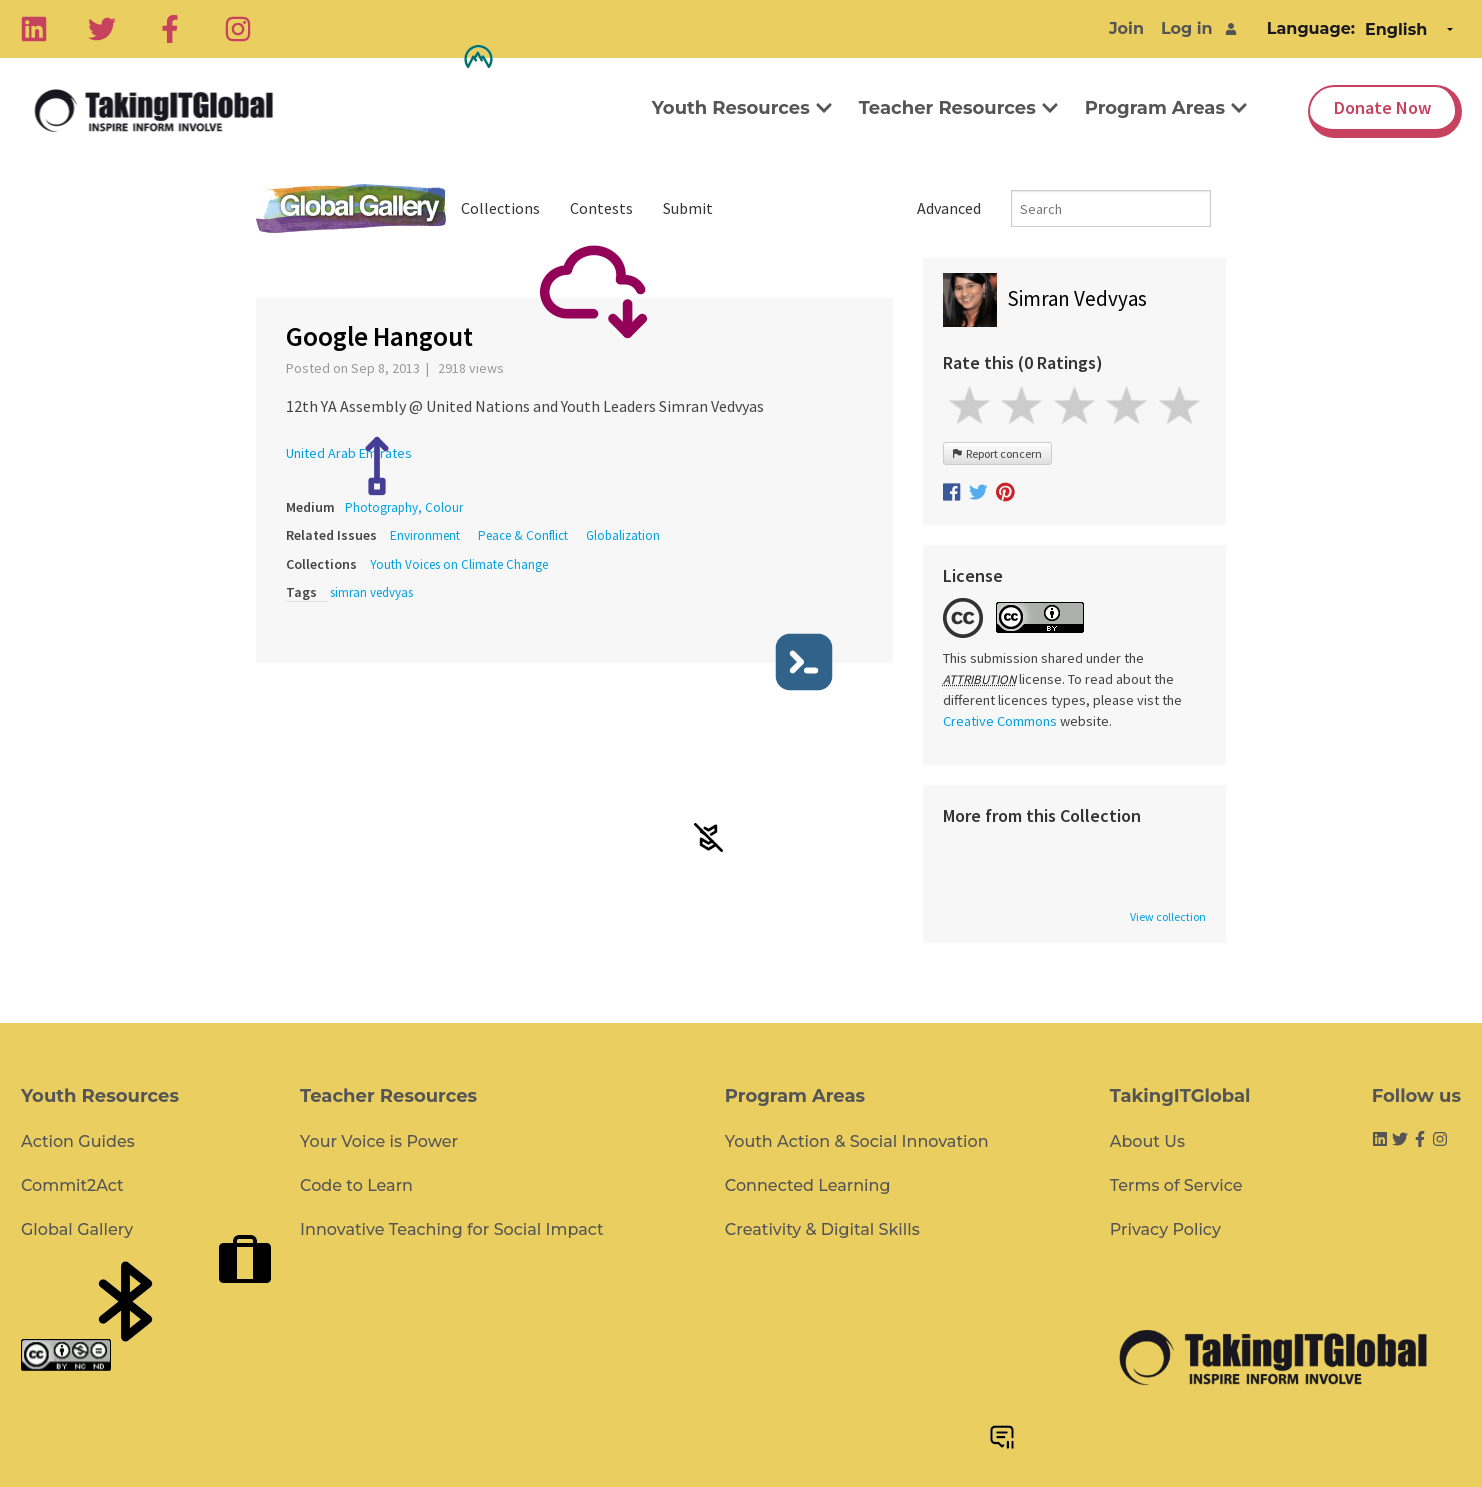 The image size is (1482, 1487). What do you see at coordinates (593, 284) in the screenshot?
I see `download from cloud storage` at bounding box center [593, 284].